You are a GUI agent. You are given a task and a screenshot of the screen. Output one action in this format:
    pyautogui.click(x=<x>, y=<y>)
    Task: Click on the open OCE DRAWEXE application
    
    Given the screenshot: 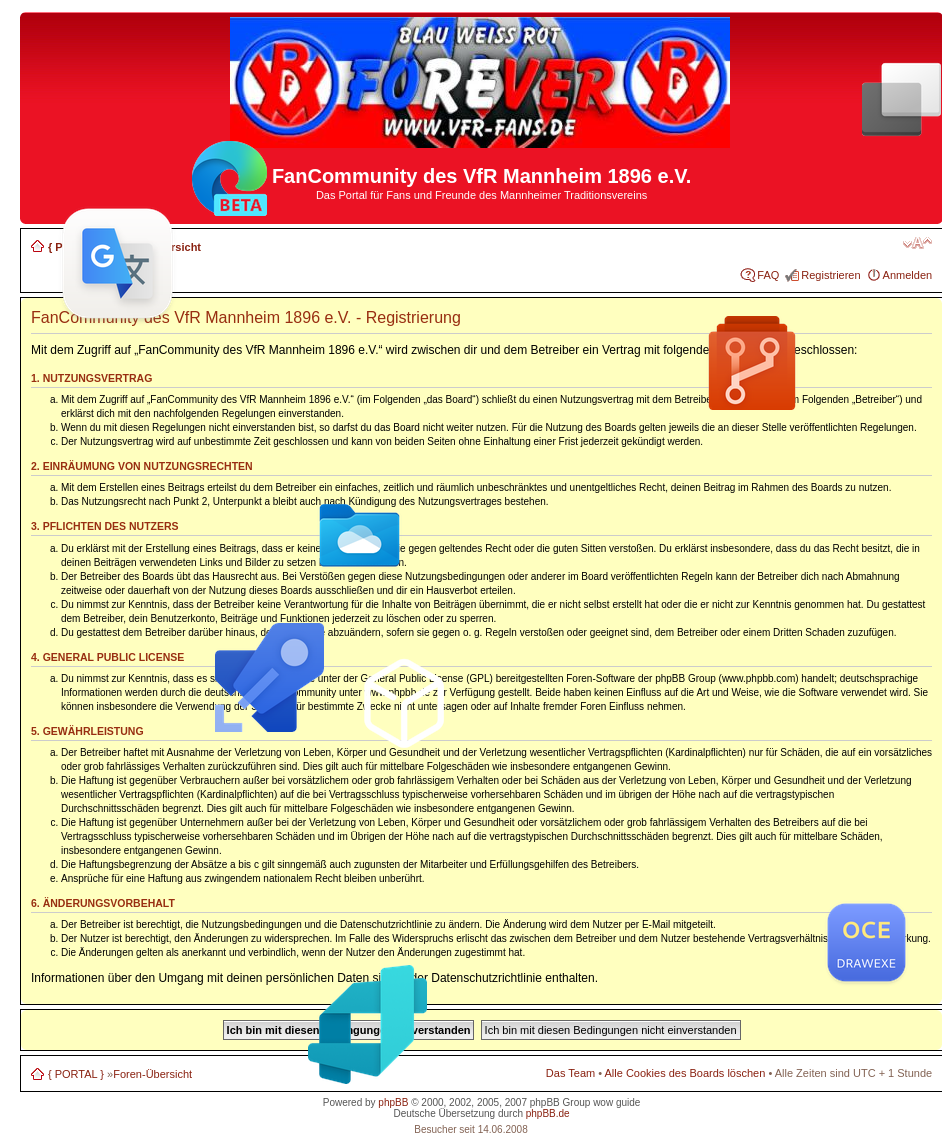 What is the action you would take?
    pyautogui.click(x=866, y=942)
    